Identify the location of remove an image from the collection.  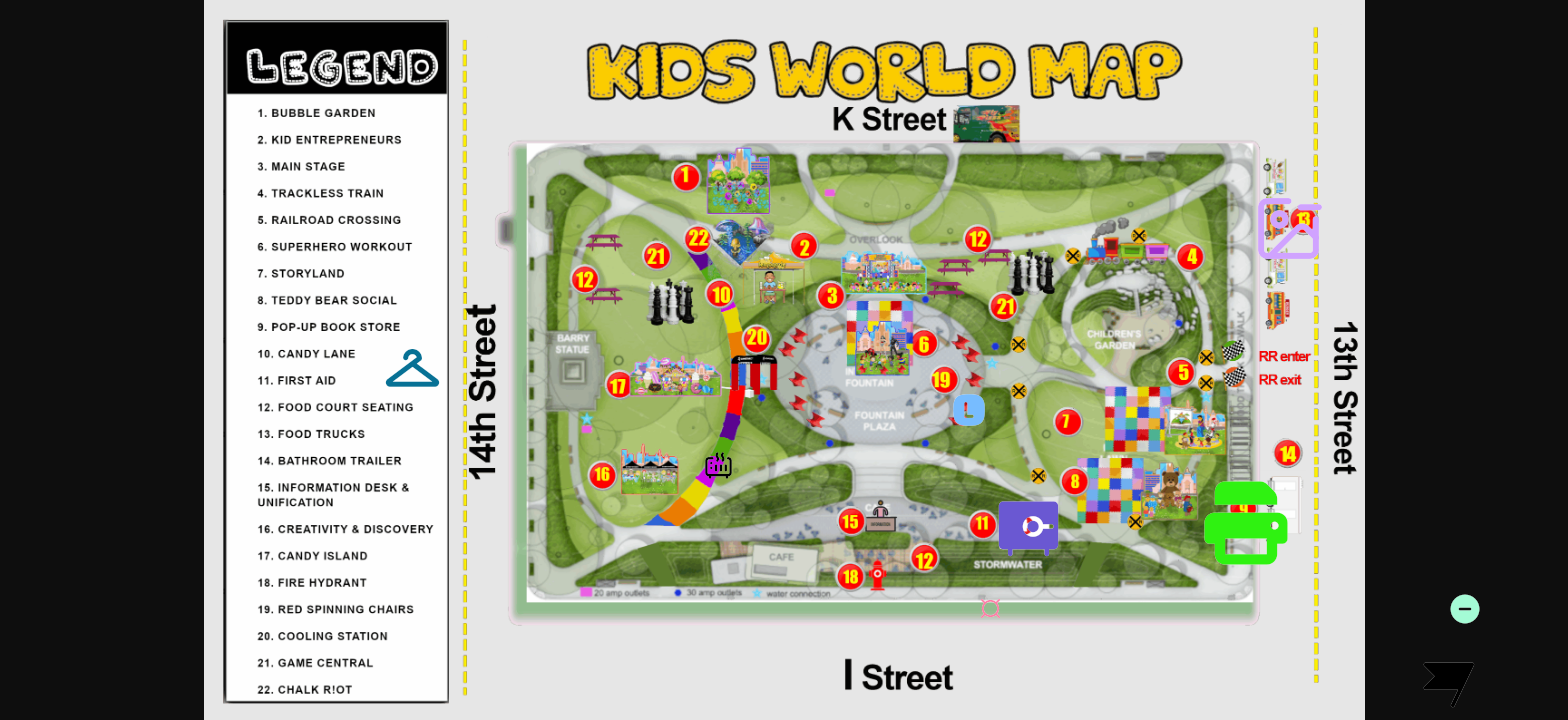
(1288, 228).